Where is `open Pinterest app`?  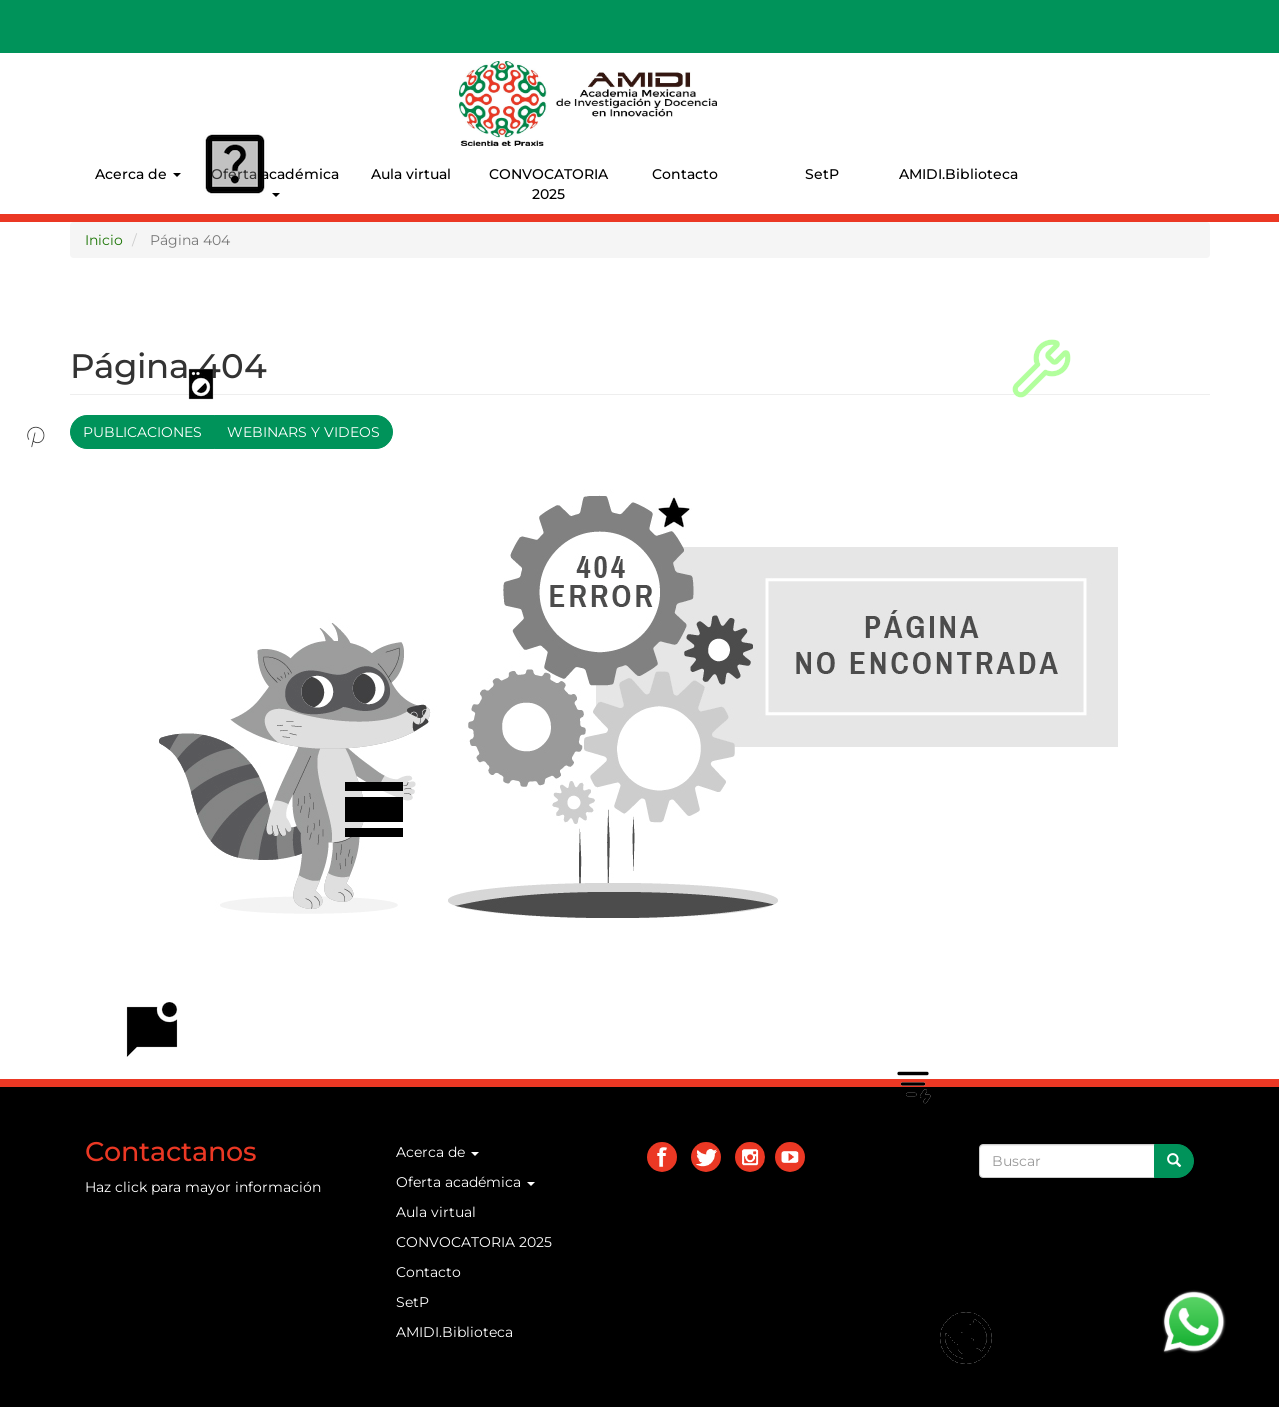 open Pinterest app is located at coordinates (35, 437).